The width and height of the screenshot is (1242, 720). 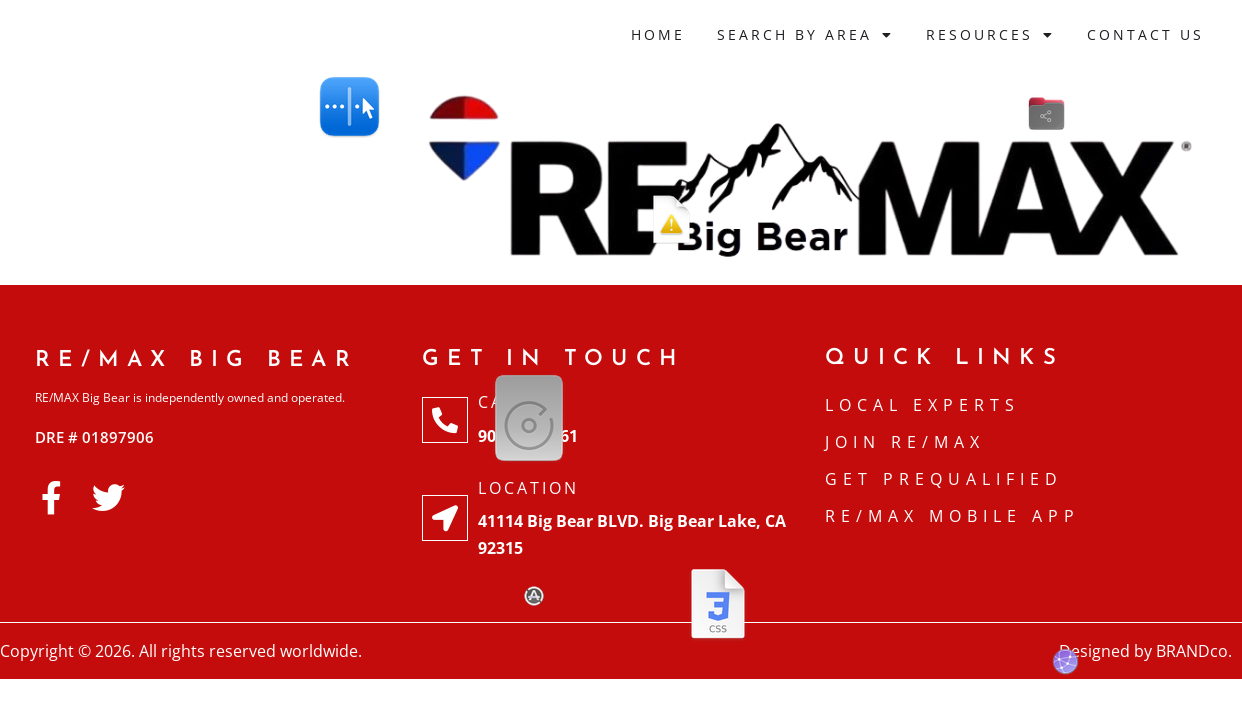 I want to click on access hard drive storage, so click(x=529, y=418).